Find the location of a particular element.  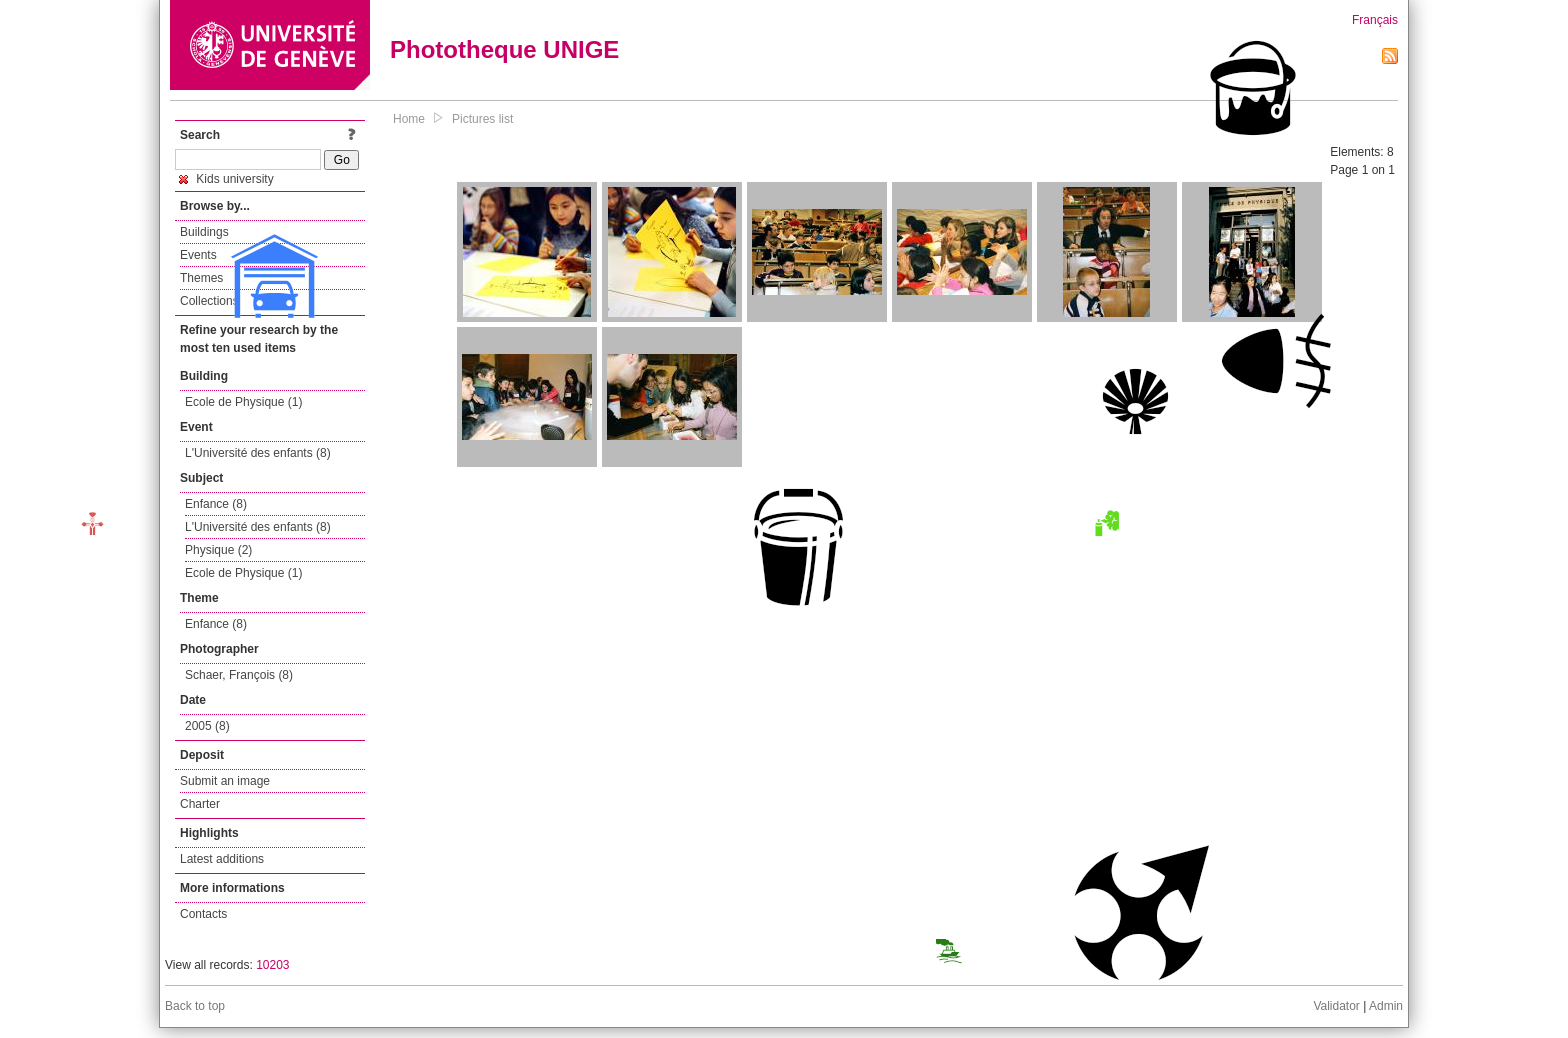

access garage or parking settings is located at coordinates (274, 273).